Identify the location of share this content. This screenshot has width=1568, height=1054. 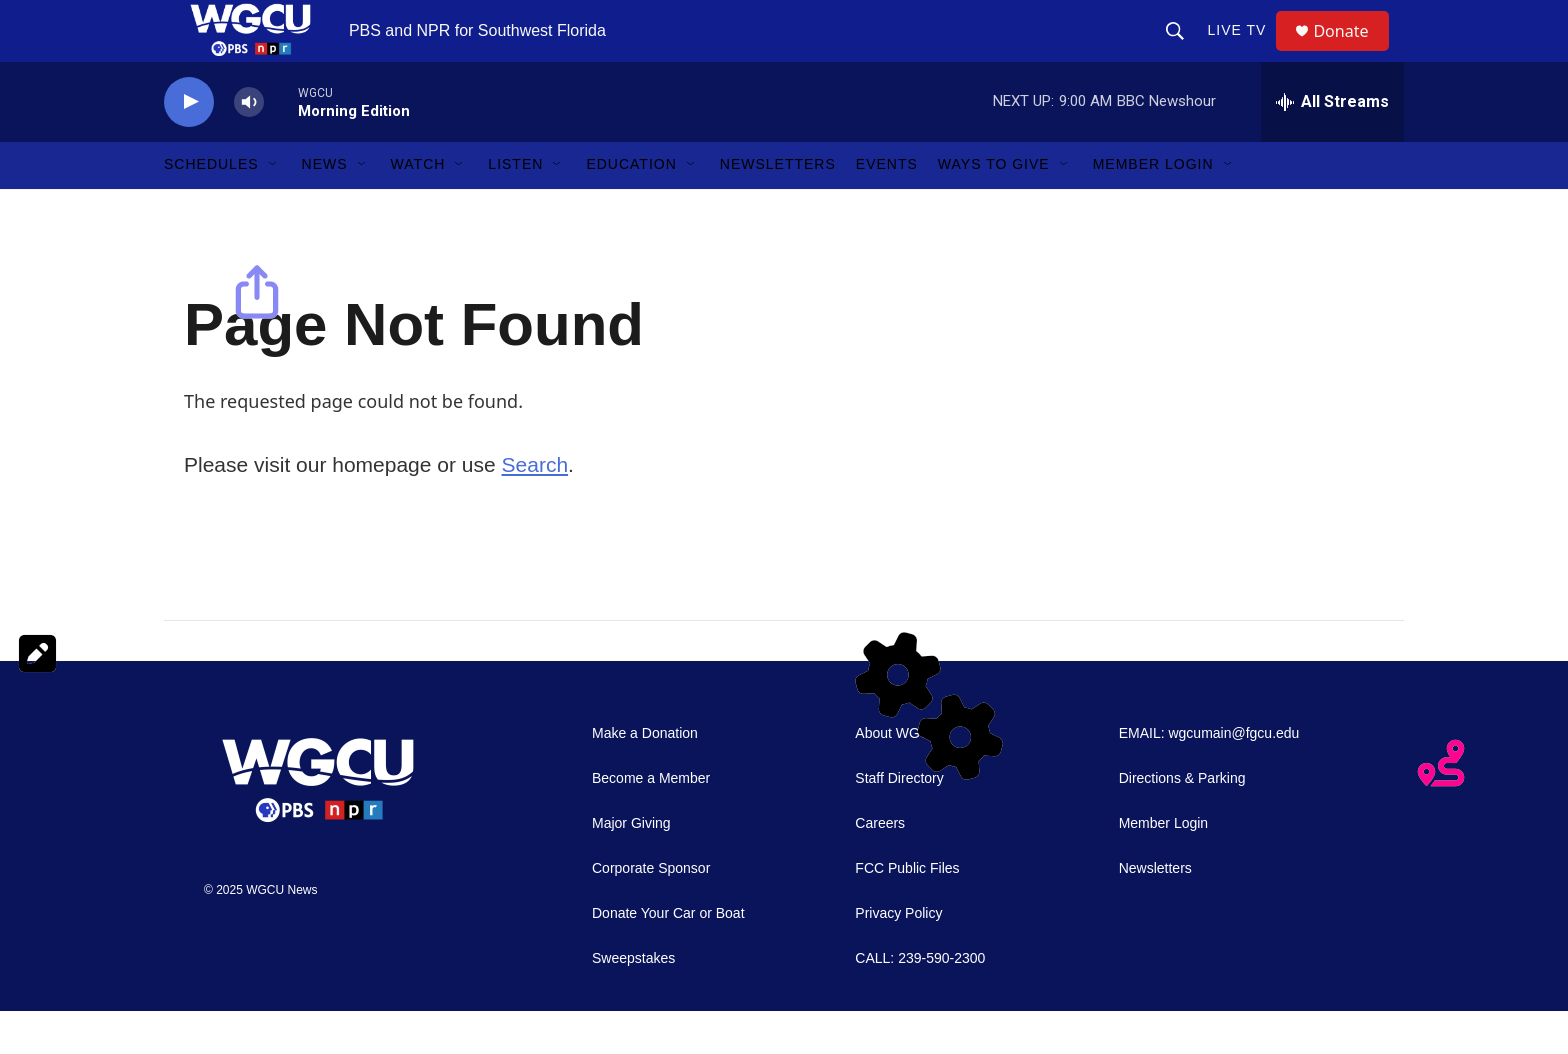
(257, 292).